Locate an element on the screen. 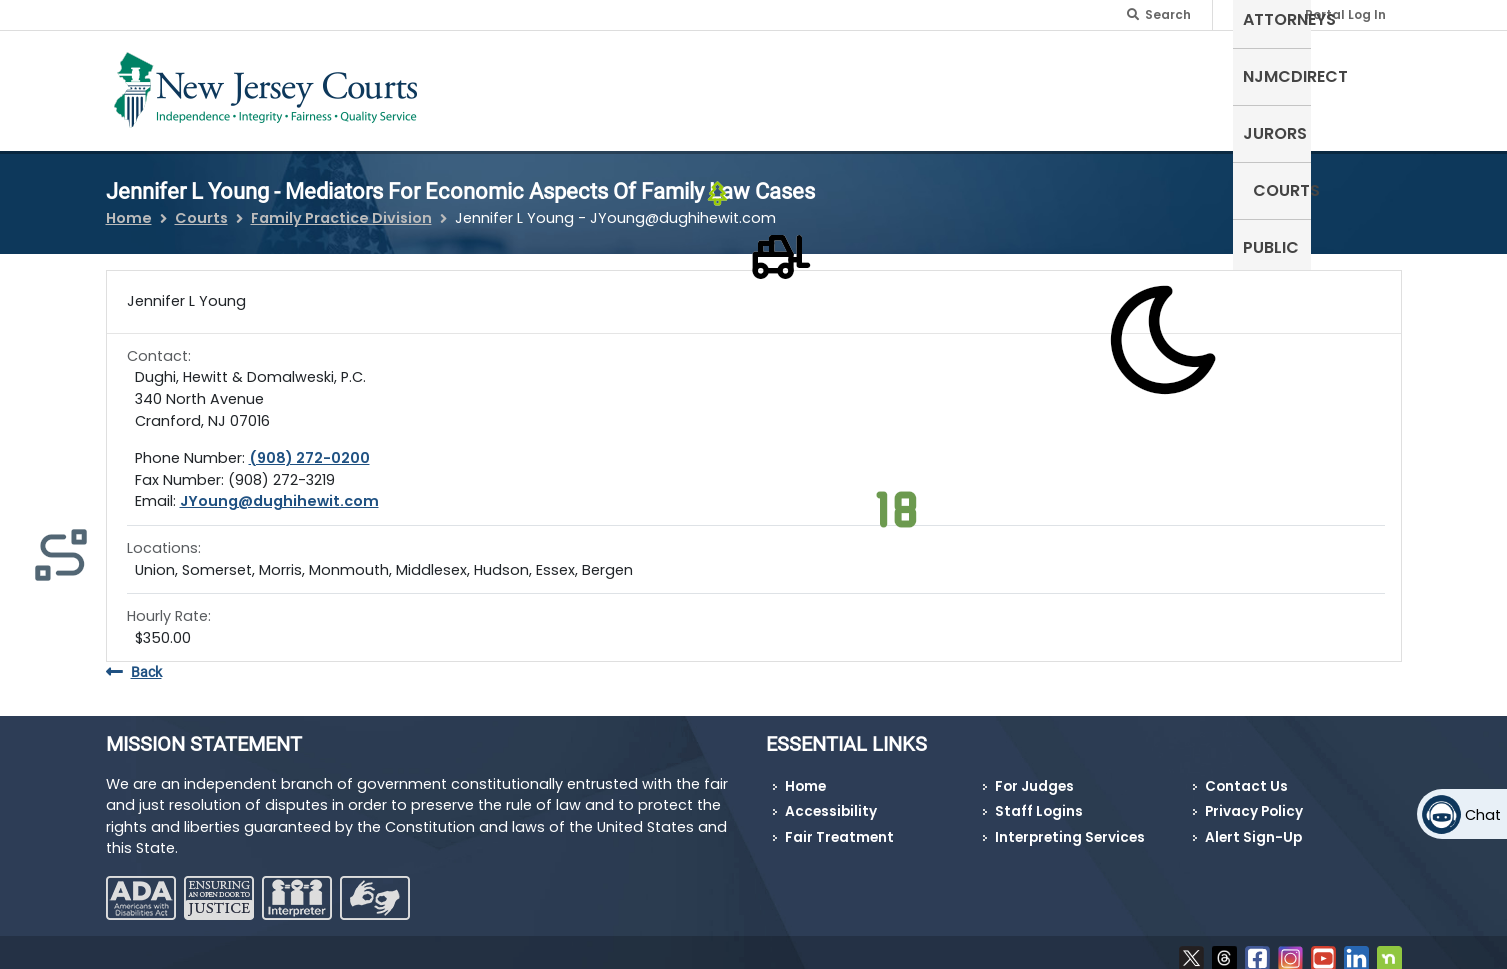  indicates holiday or seasonal content is located at coordinates (717, 193).